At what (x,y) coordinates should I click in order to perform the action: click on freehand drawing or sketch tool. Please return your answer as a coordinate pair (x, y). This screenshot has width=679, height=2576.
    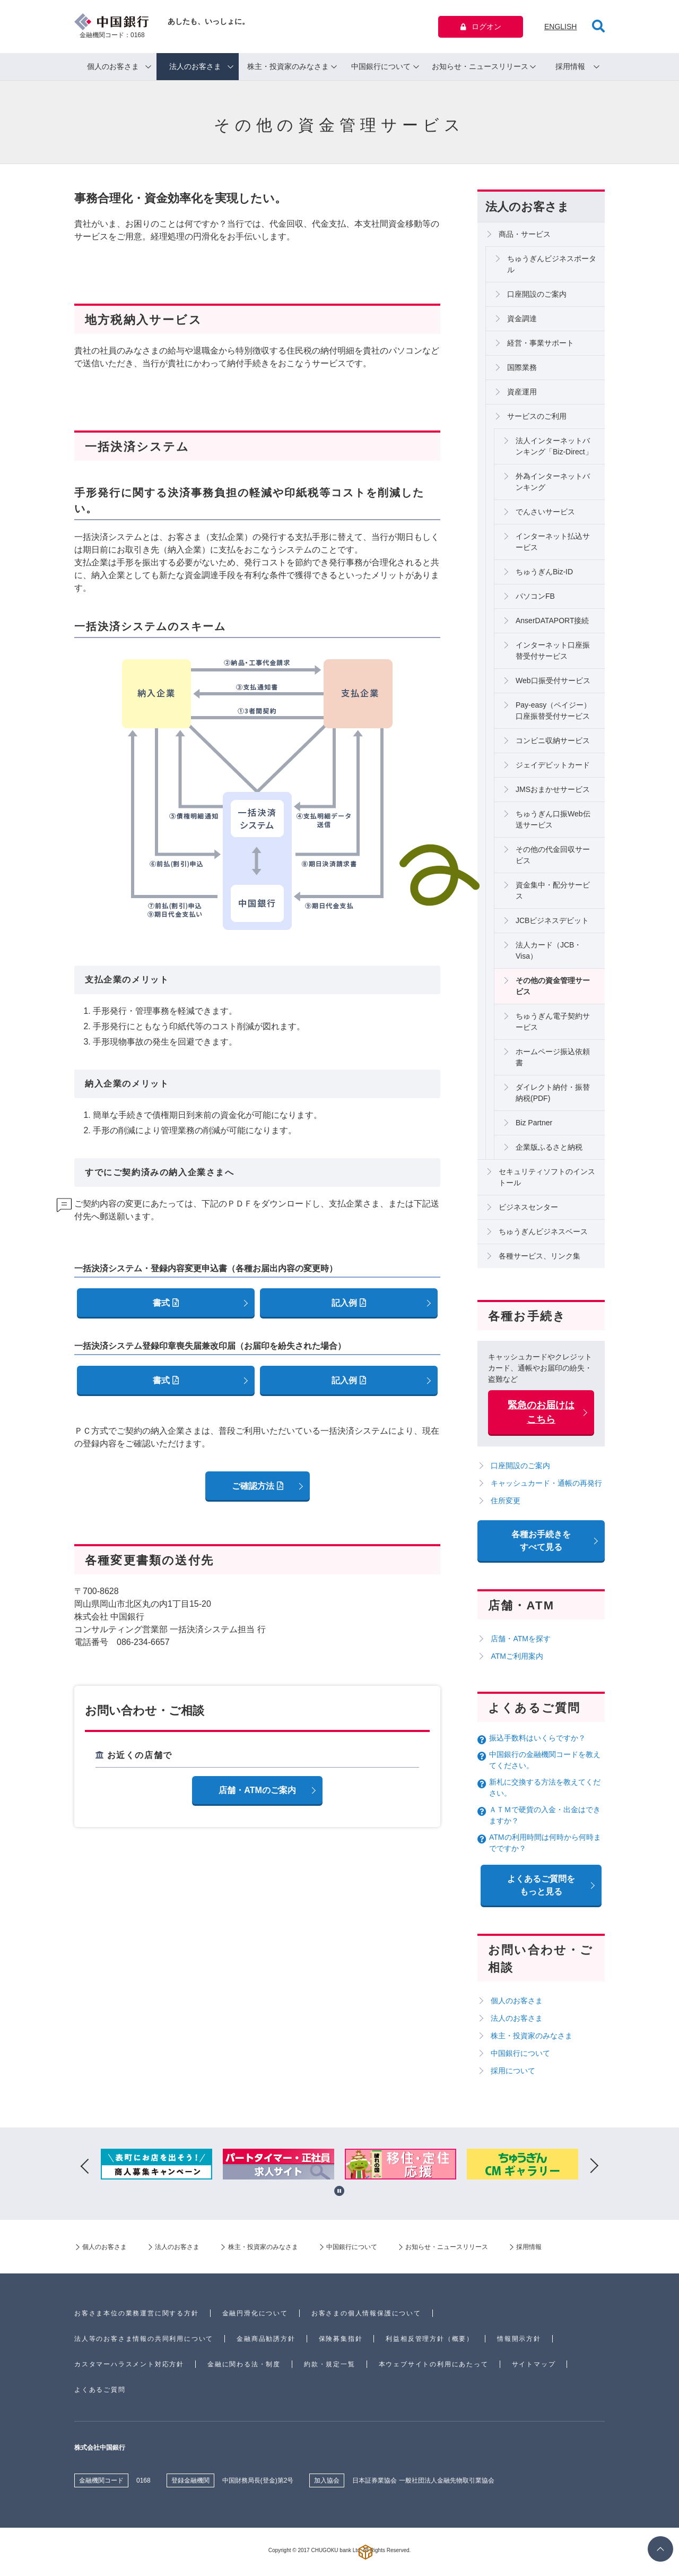
    Looking at the image, I should click on (437, 875).